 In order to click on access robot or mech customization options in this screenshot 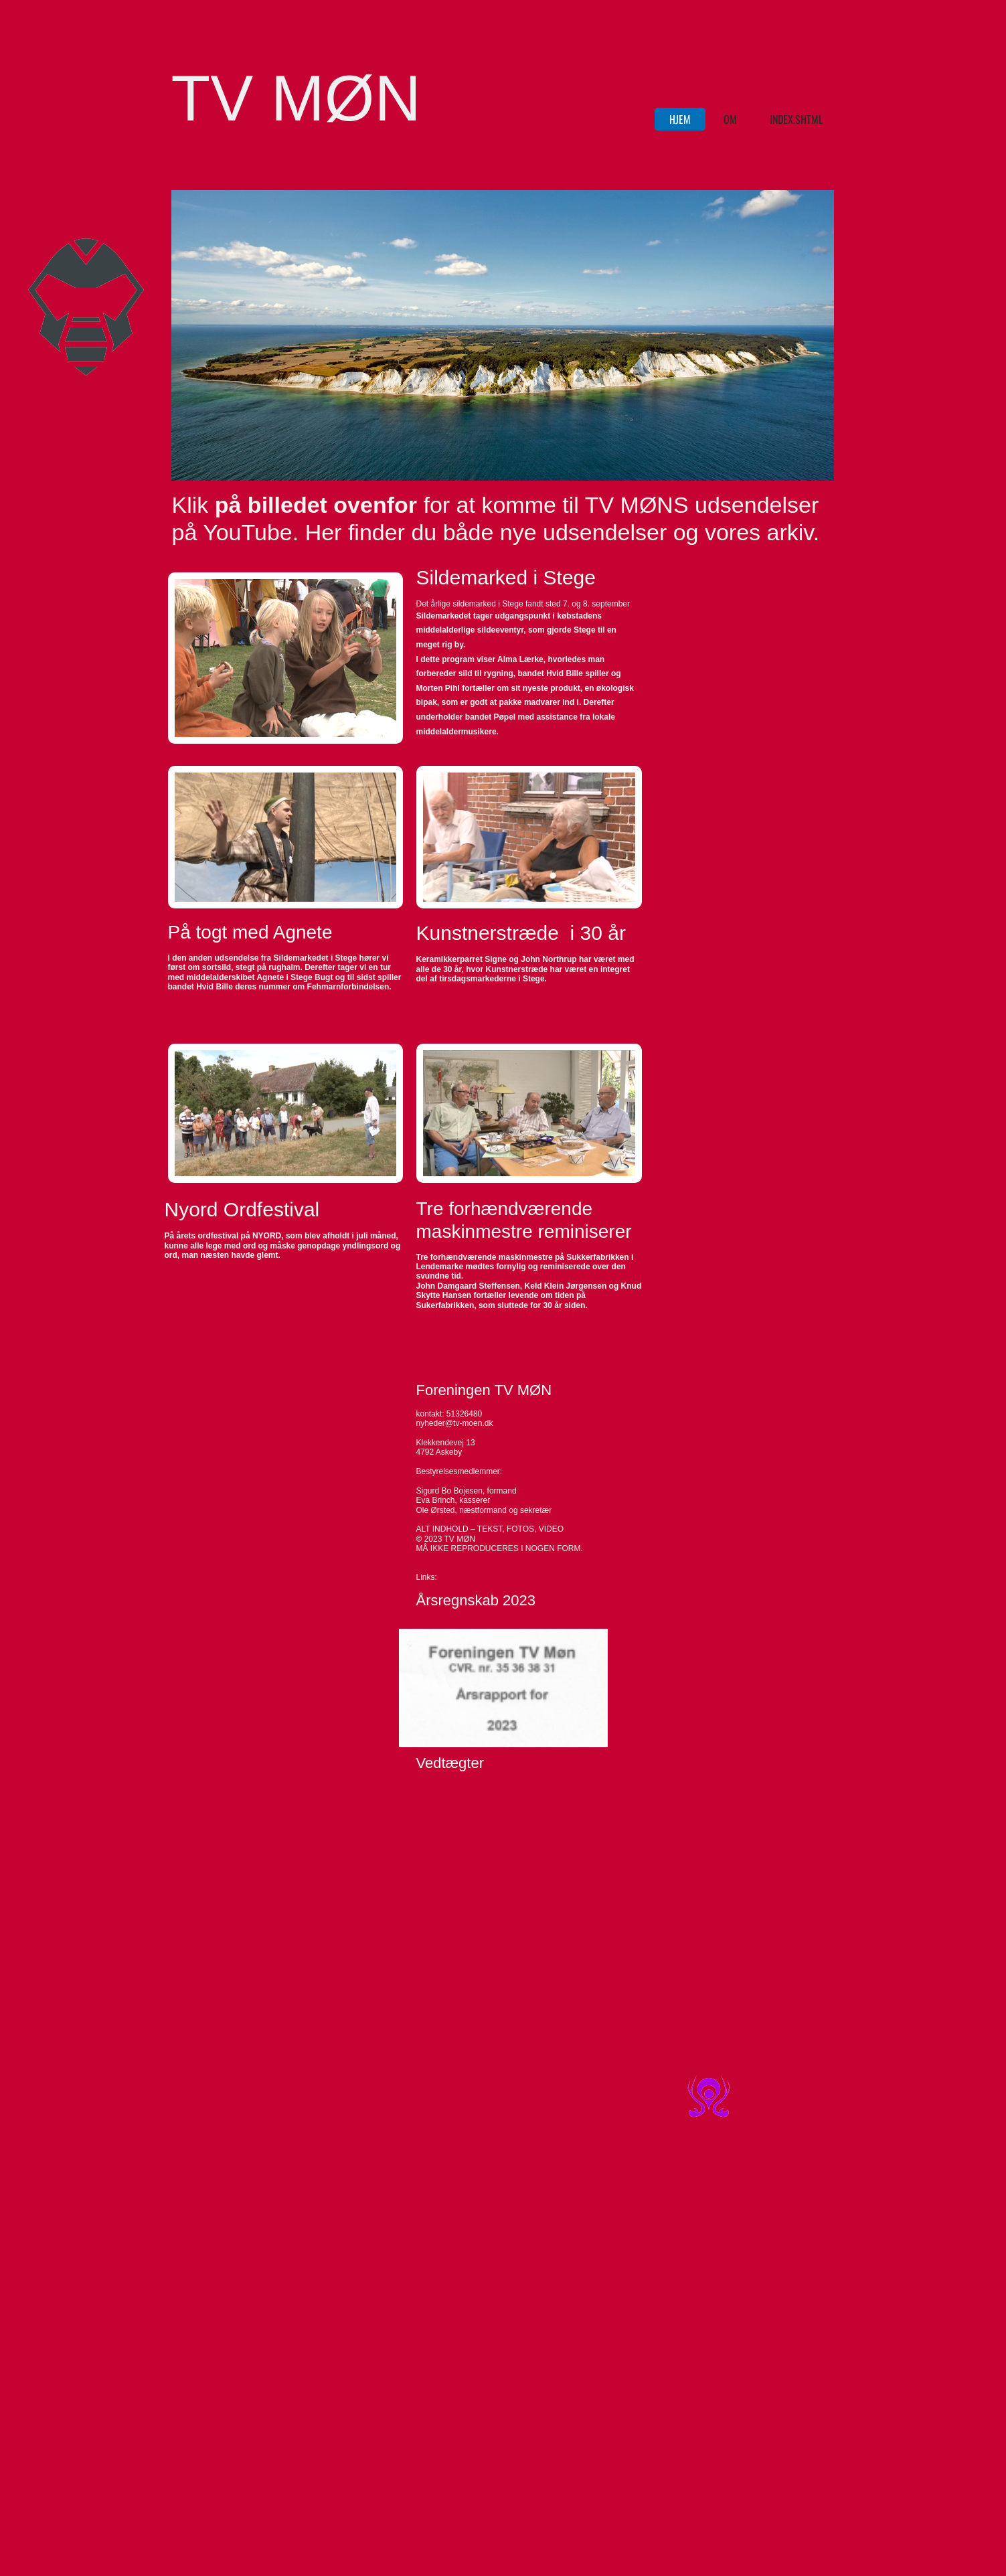, I will do `click(86, 307)`.